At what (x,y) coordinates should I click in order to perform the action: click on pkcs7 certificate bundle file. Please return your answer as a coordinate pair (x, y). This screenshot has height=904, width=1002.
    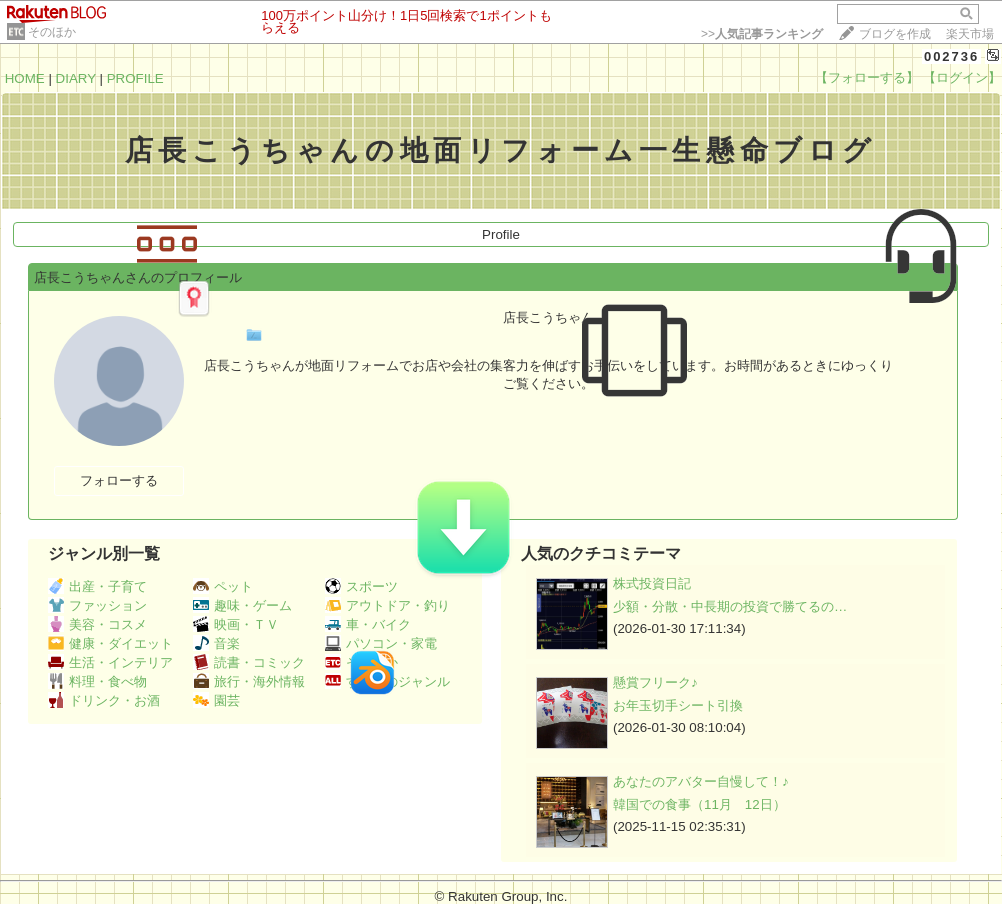
    Looking at the image, I should click on (194, 298).